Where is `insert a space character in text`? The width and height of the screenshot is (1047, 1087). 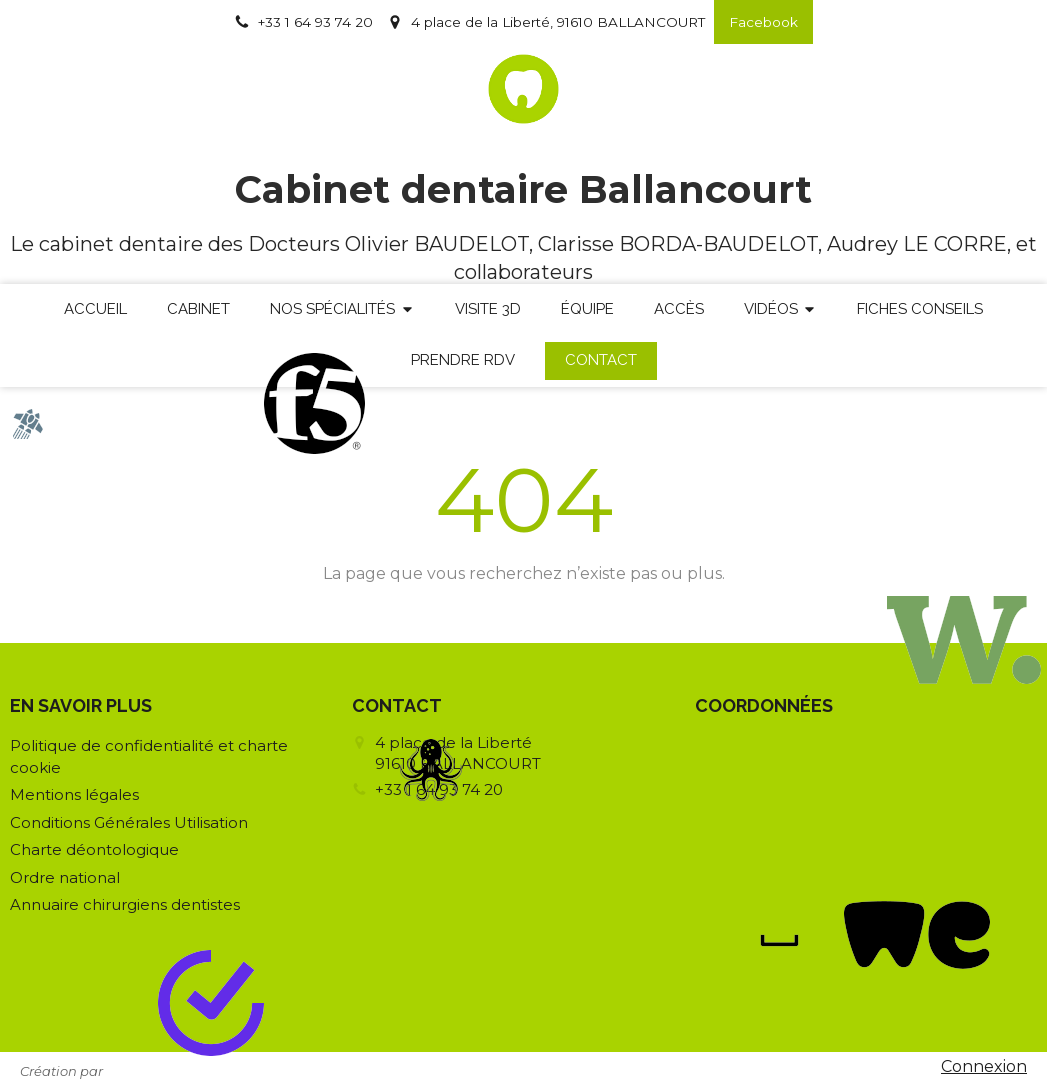
insert a space character in text is located at coordinates (779, 940).